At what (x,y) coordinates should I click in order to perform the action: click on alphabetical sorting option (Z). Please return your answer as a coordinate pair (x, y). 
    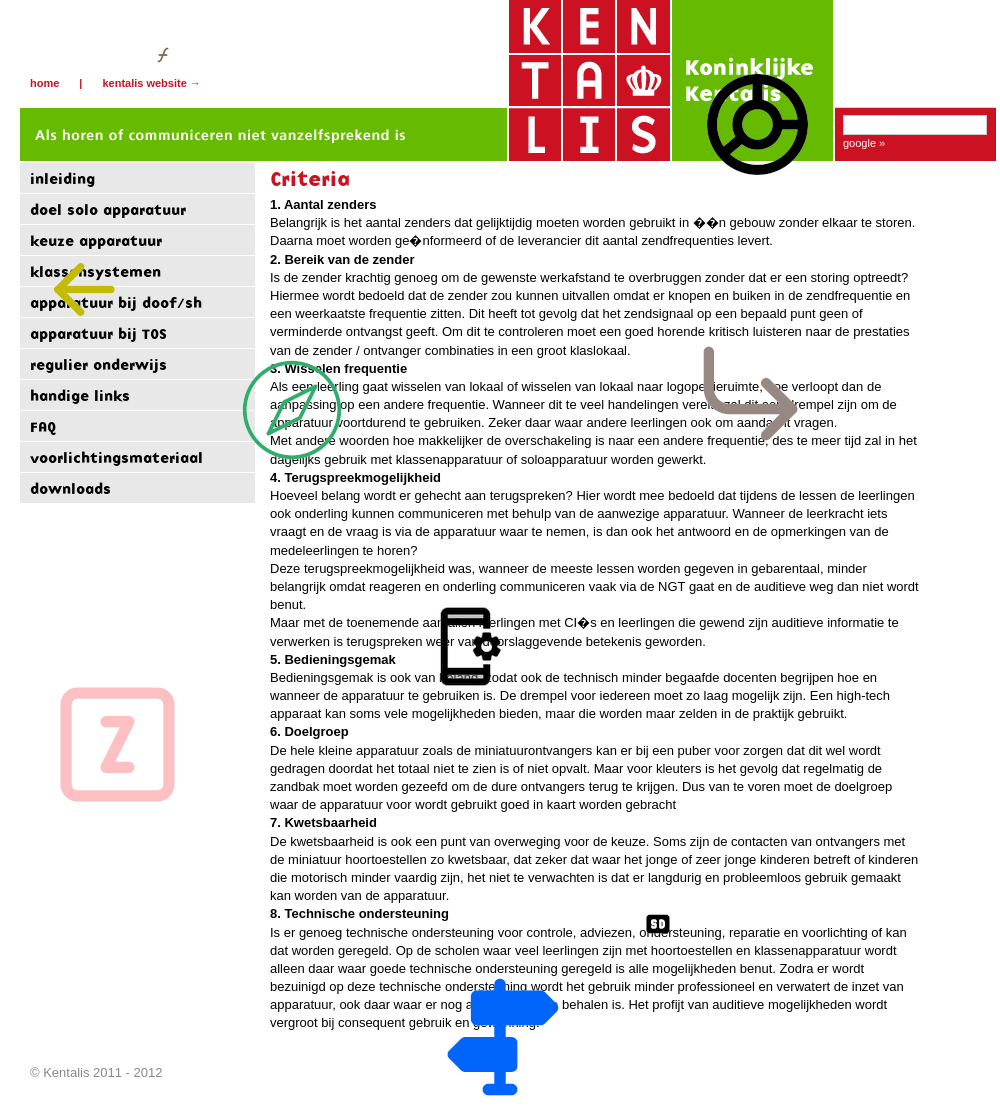
    Looking at the image, I should click on (117, 744).